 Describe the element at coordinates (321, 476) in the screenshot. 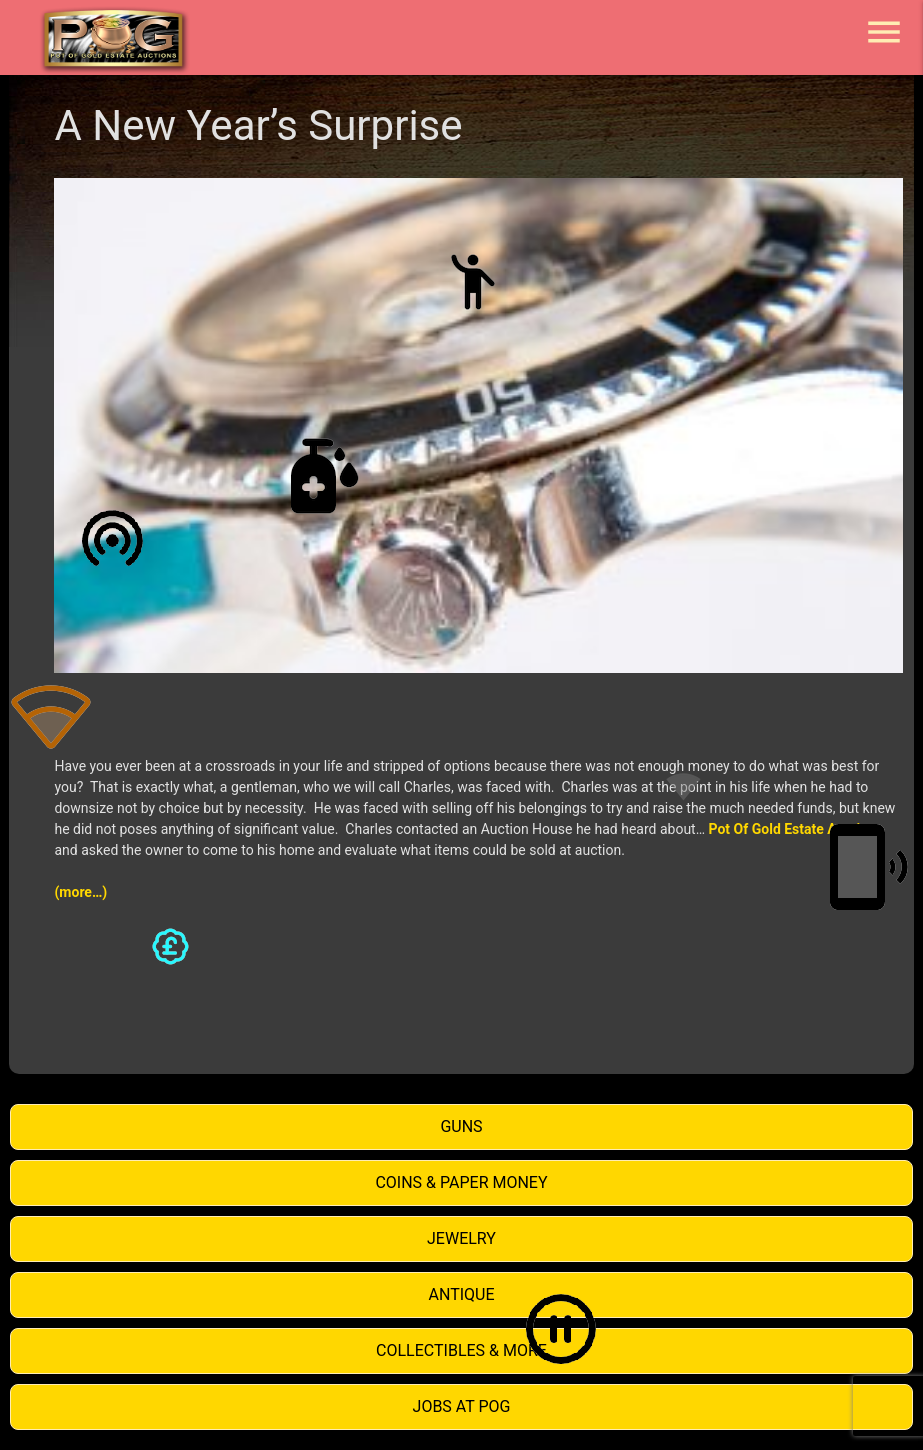

I see `access hand sanitizer station information` at that location.